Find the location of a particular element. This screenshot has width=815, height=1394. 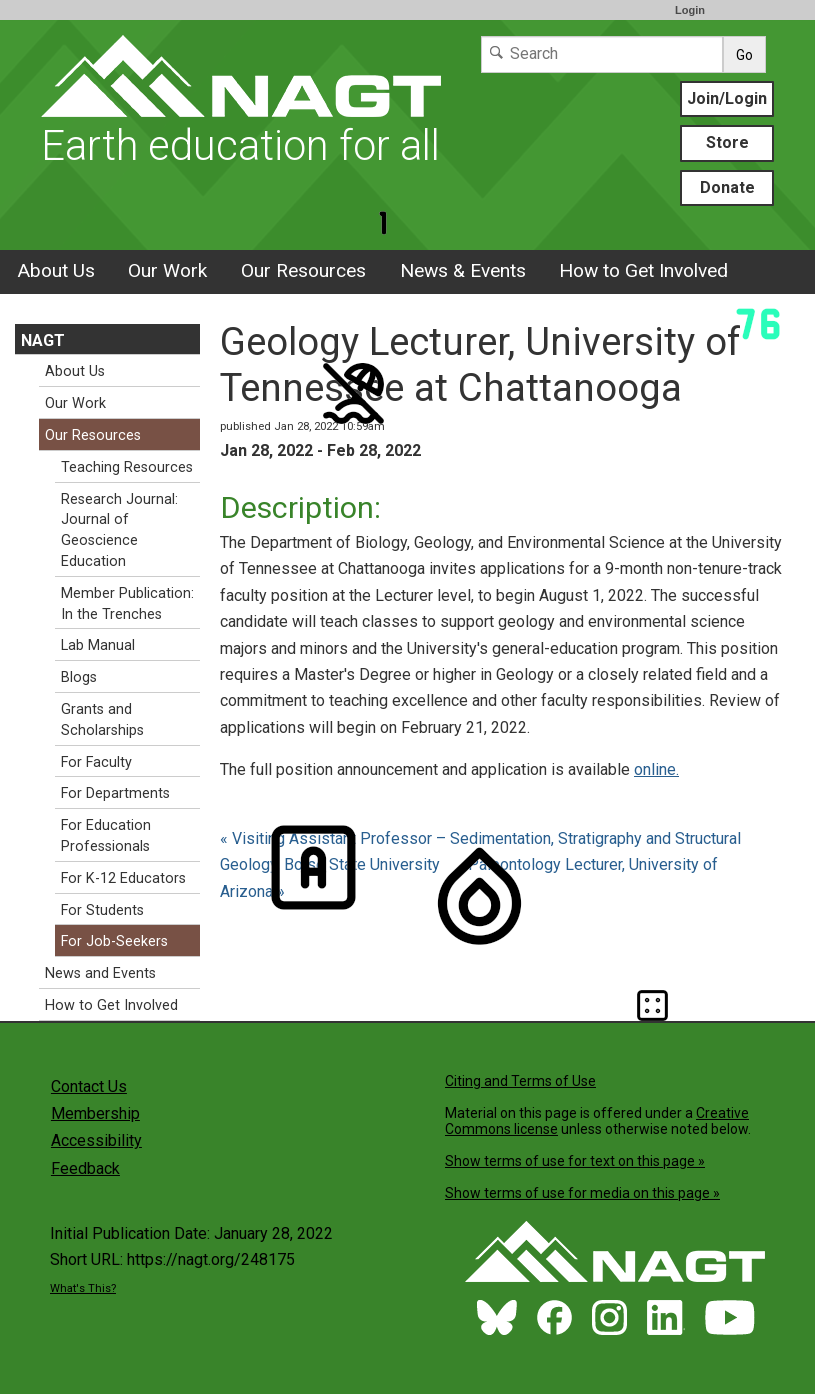

access Drops language learning app is located at coordinates (479, 898).